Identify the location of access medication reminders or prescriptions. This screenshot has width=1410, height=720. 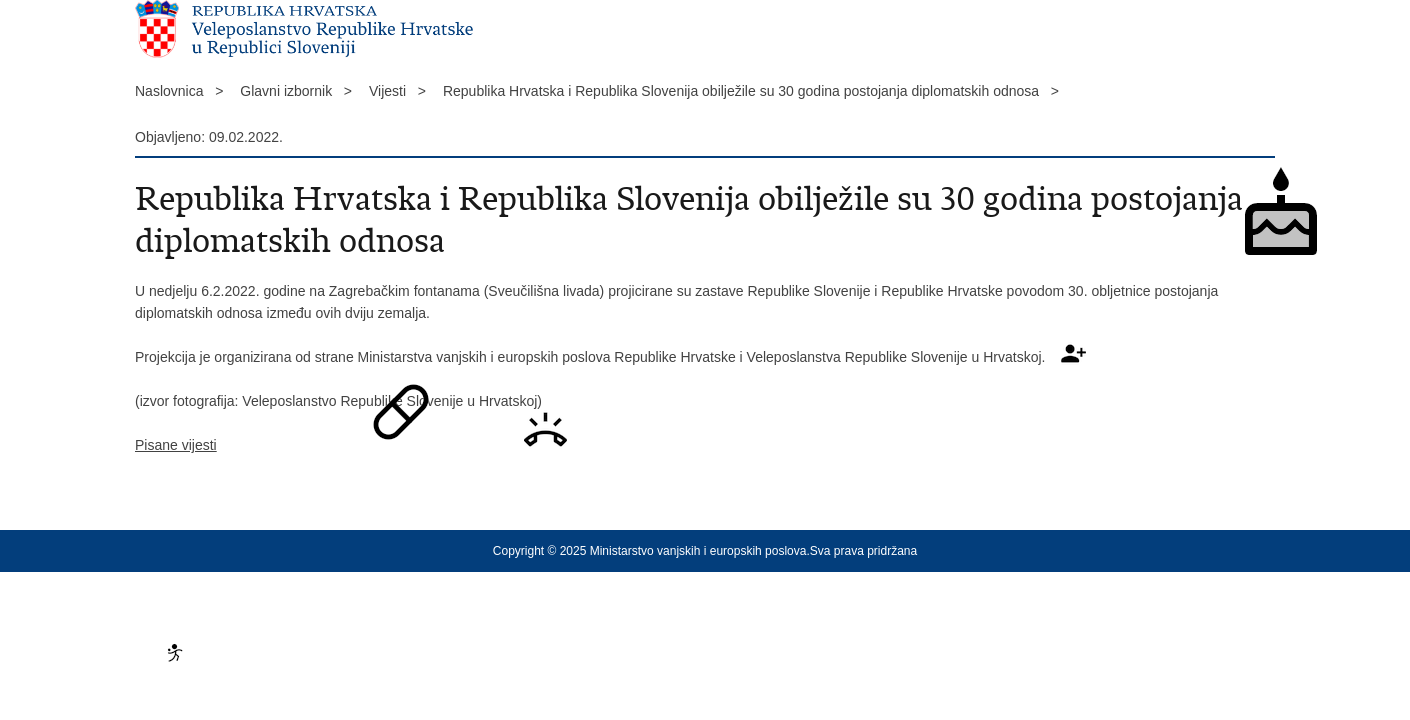
(401, 412).